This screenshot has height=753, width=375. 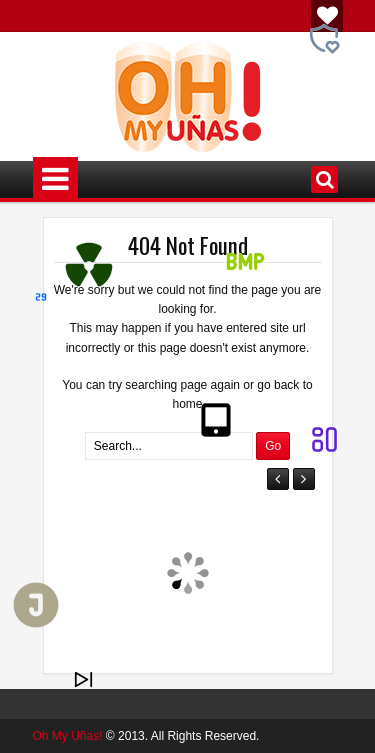 I want to click on indicates an item or contact starting with the letter J, so click(x=36, y=605).